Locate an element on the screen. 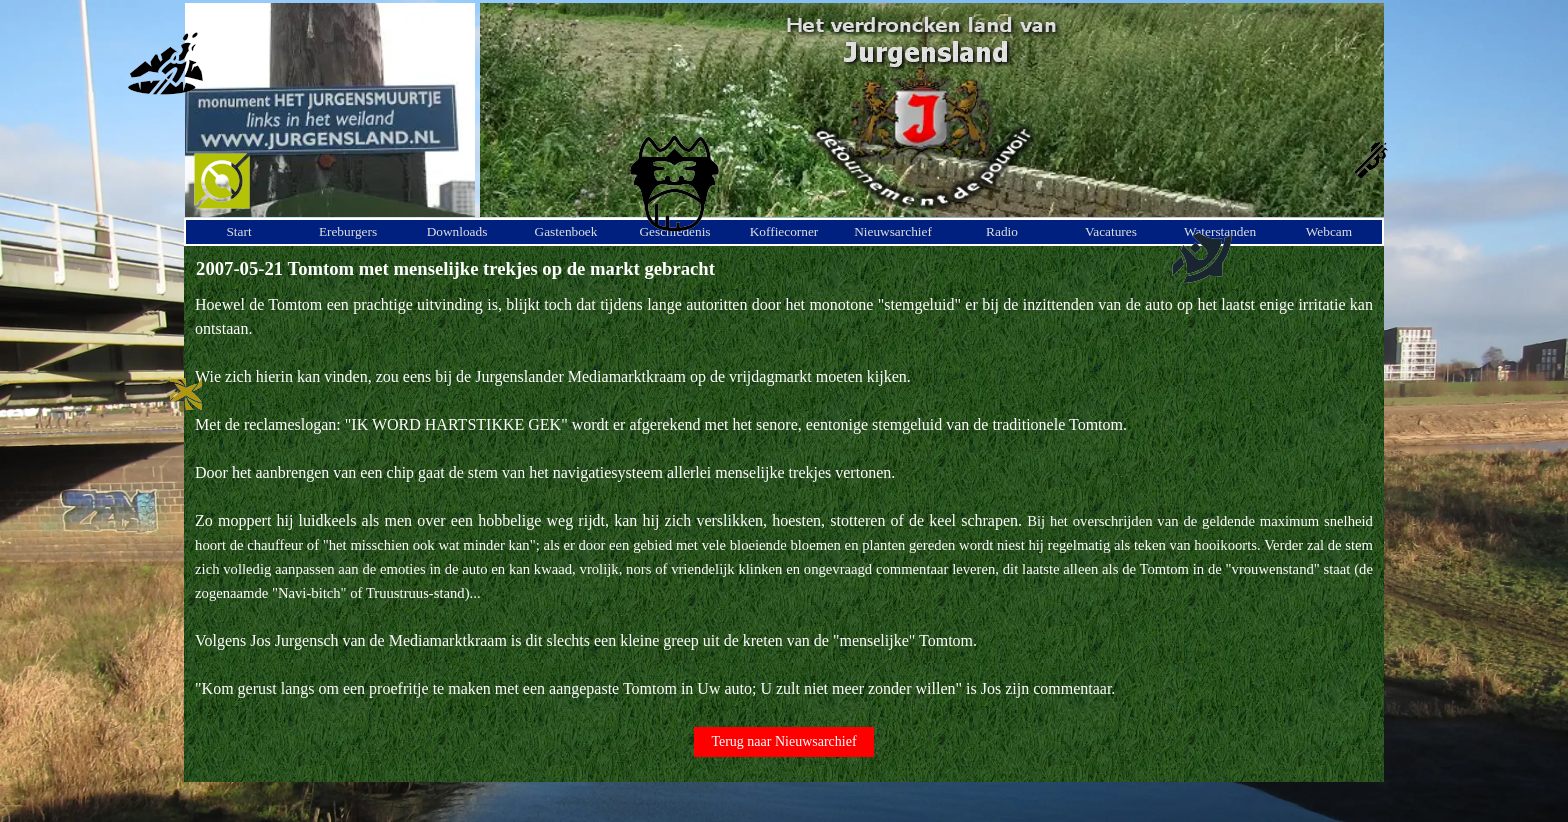 Image resolution: width=1568 pixels, height=822 pixels. select halberd weapon in game inventory is located at coordinates (1202, 261).